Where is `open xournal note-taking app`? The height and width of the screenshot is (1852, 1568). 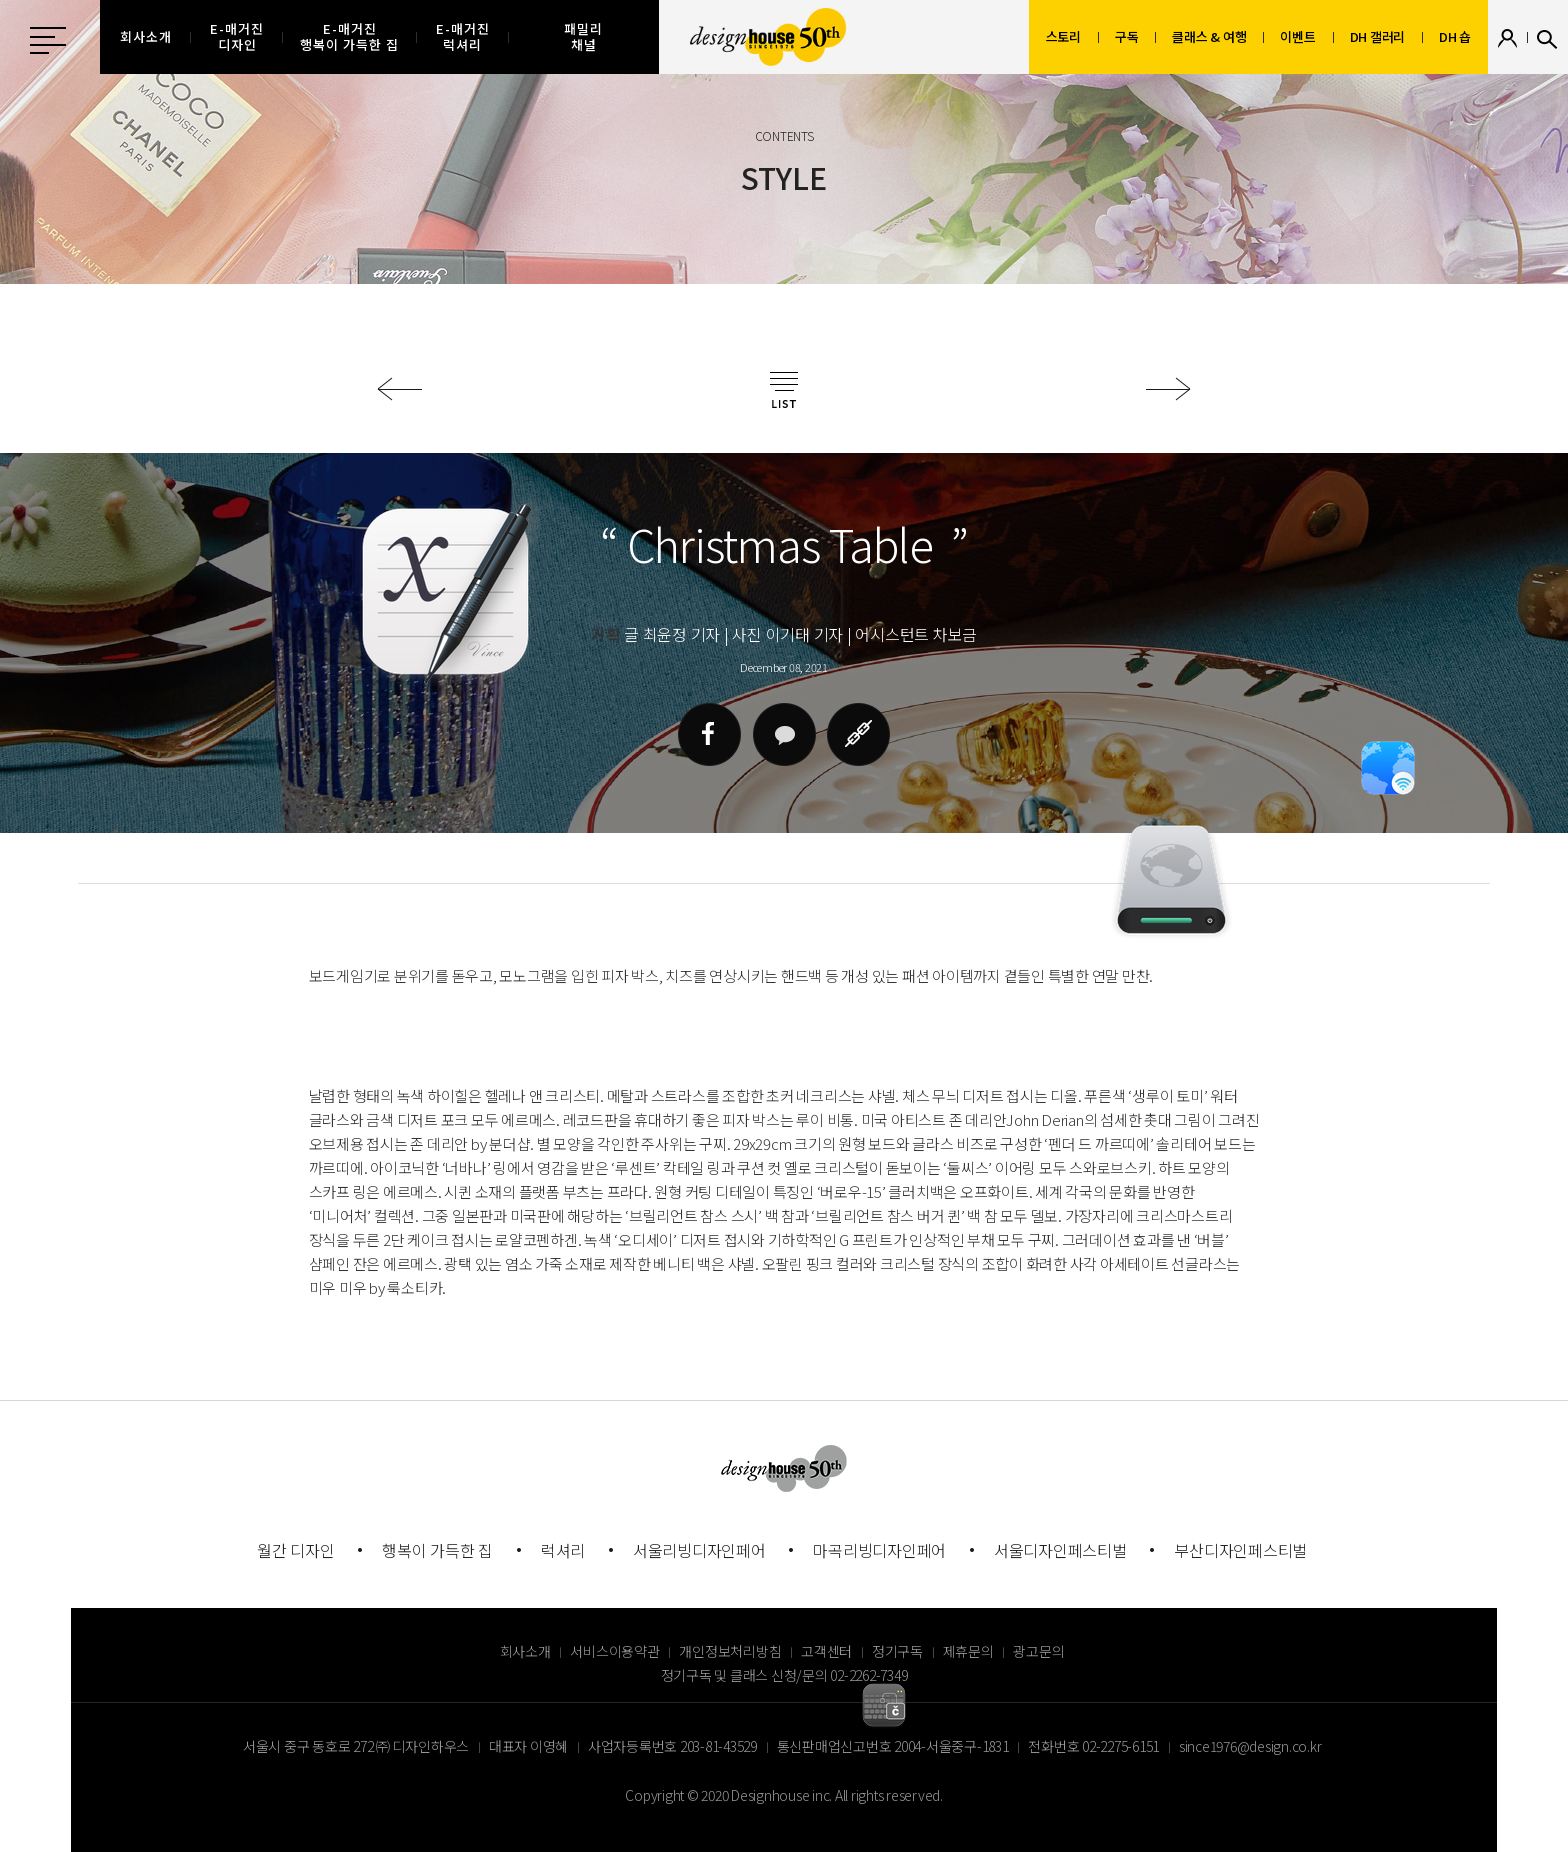
open xournal note-taking app is located at coordinates (445, 591).